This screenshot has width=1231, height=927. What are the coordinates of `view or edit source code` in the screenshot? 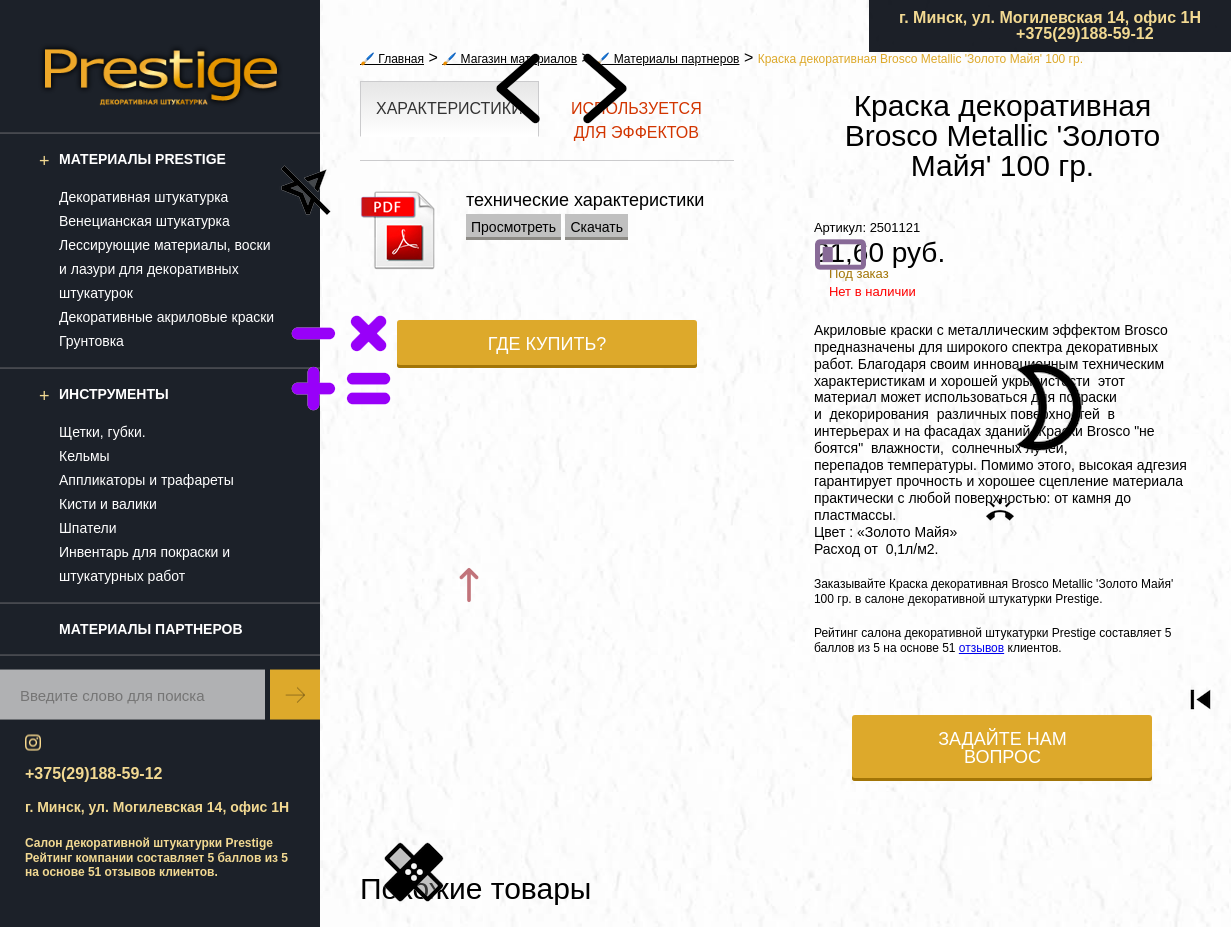 It's located at (561, 88).